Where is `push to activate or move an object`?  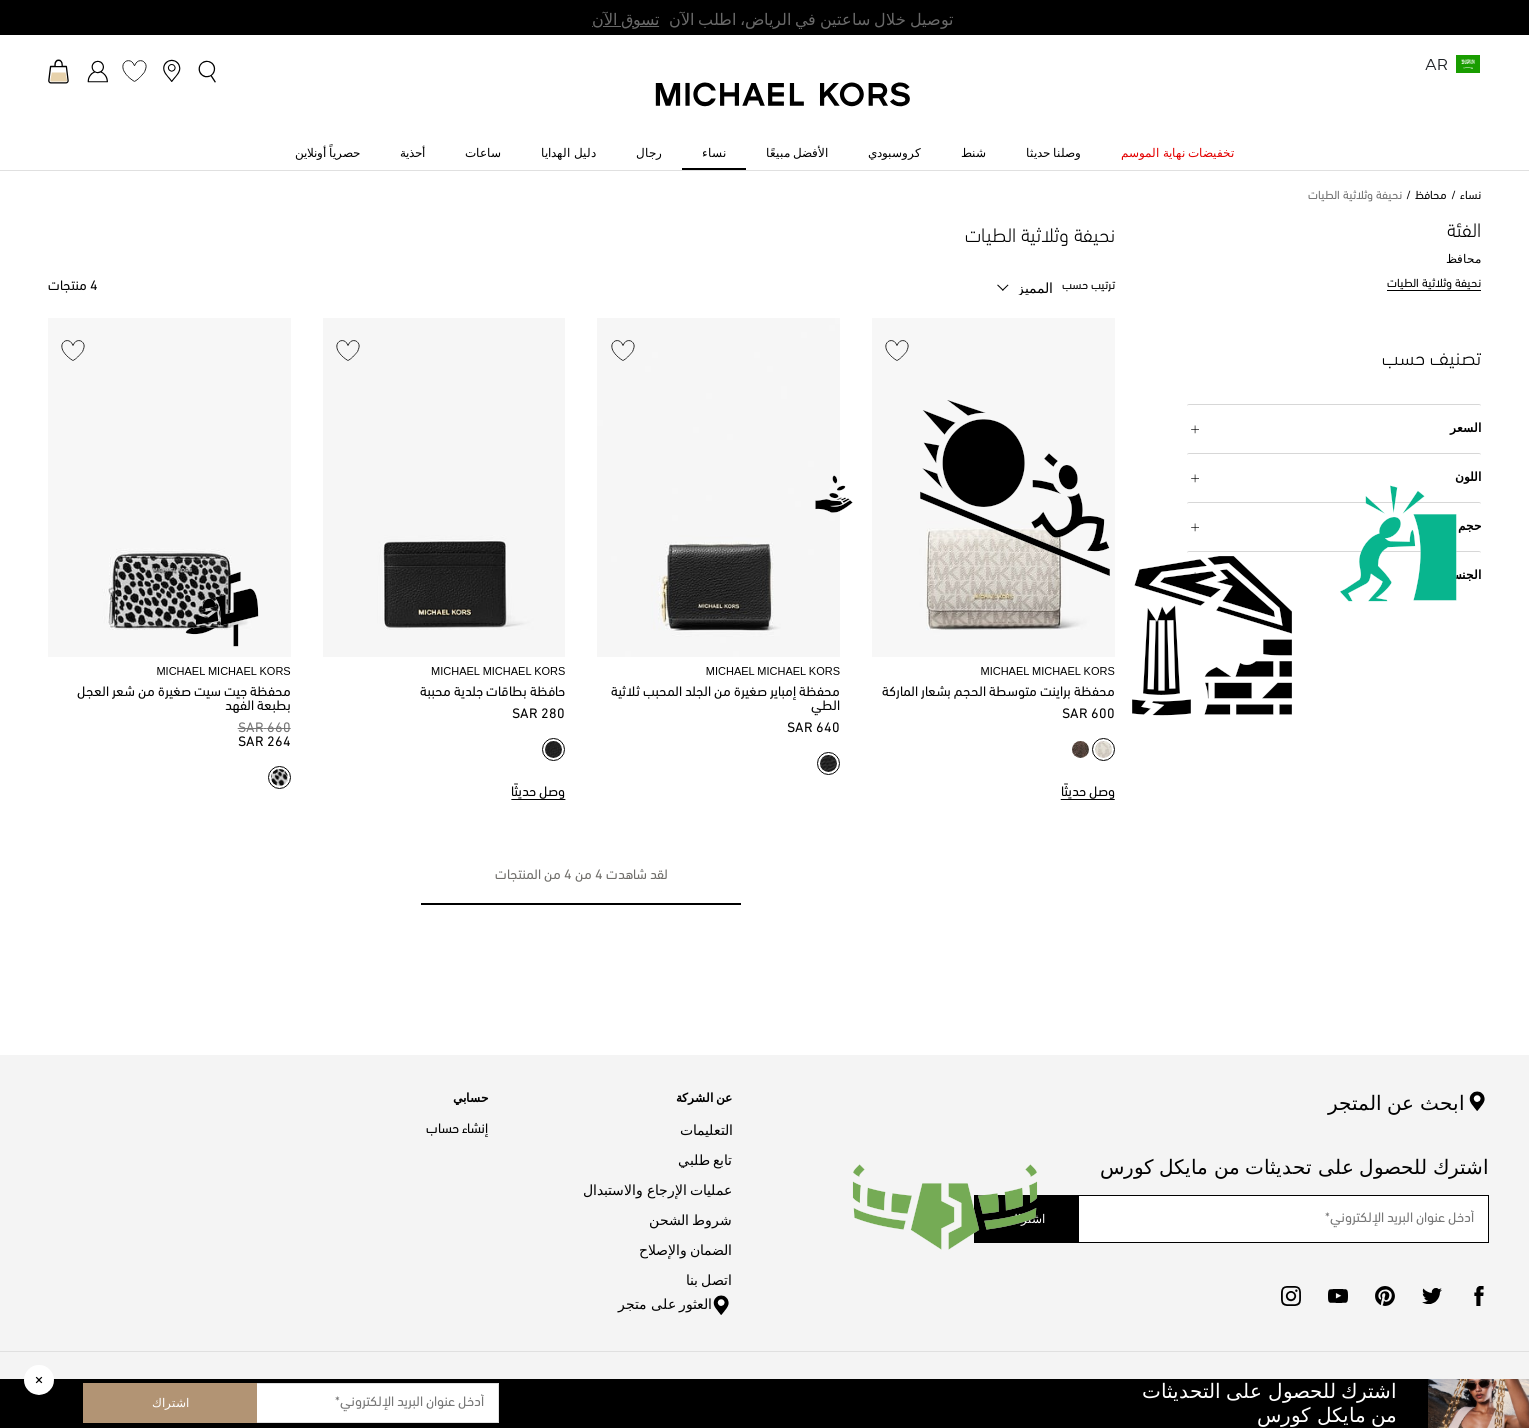
push to activate or move an object is located at coordinates (1398, 542).